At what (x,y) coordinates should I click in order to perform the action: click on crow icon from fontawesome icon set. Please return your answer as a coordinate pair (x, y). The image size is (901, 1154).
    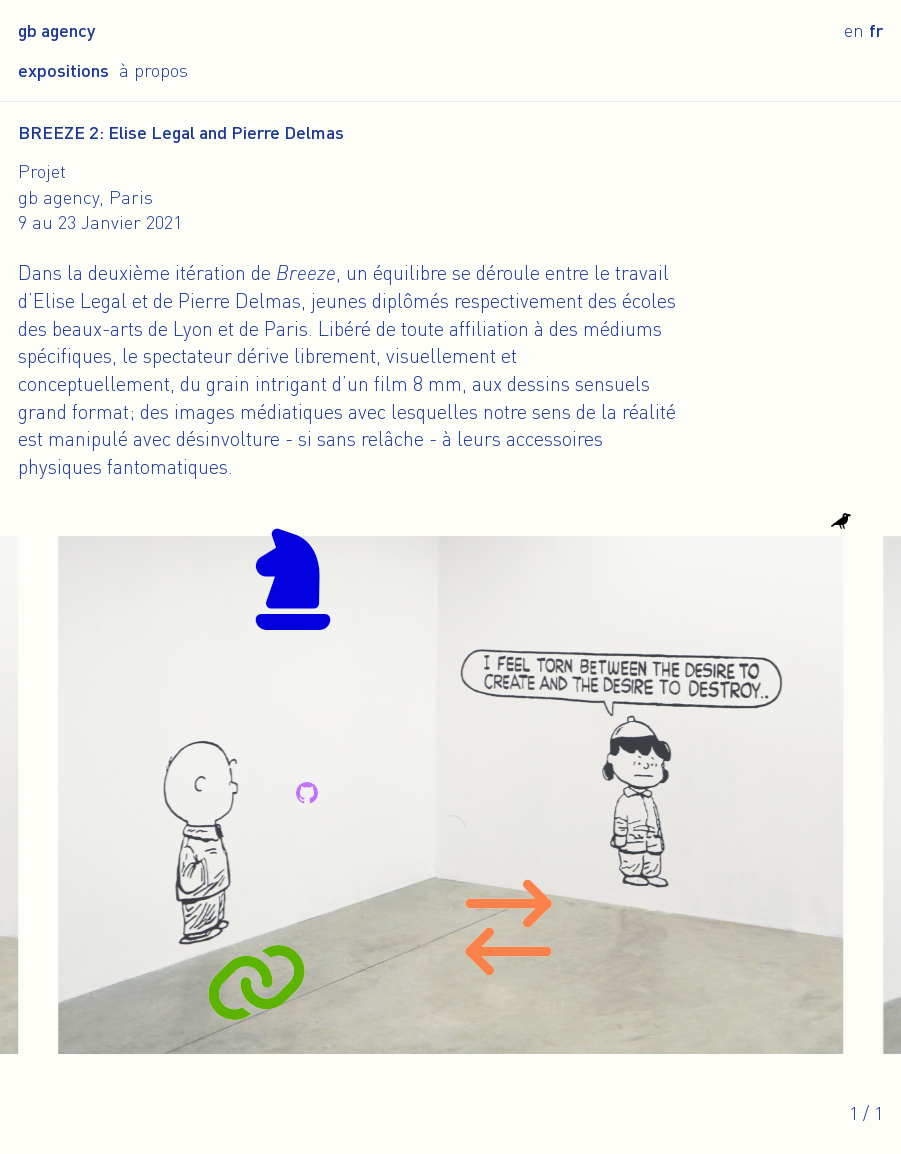
    Looking at the image, I should click on (841, 521).